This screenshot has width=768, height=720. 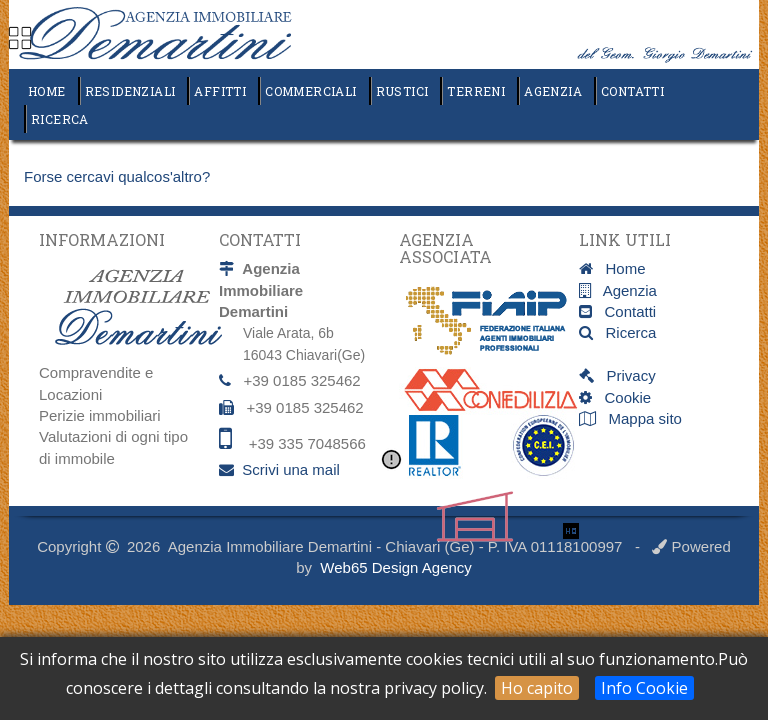 I want to click on view all apps or menu grid, so click(x=20, y=38).